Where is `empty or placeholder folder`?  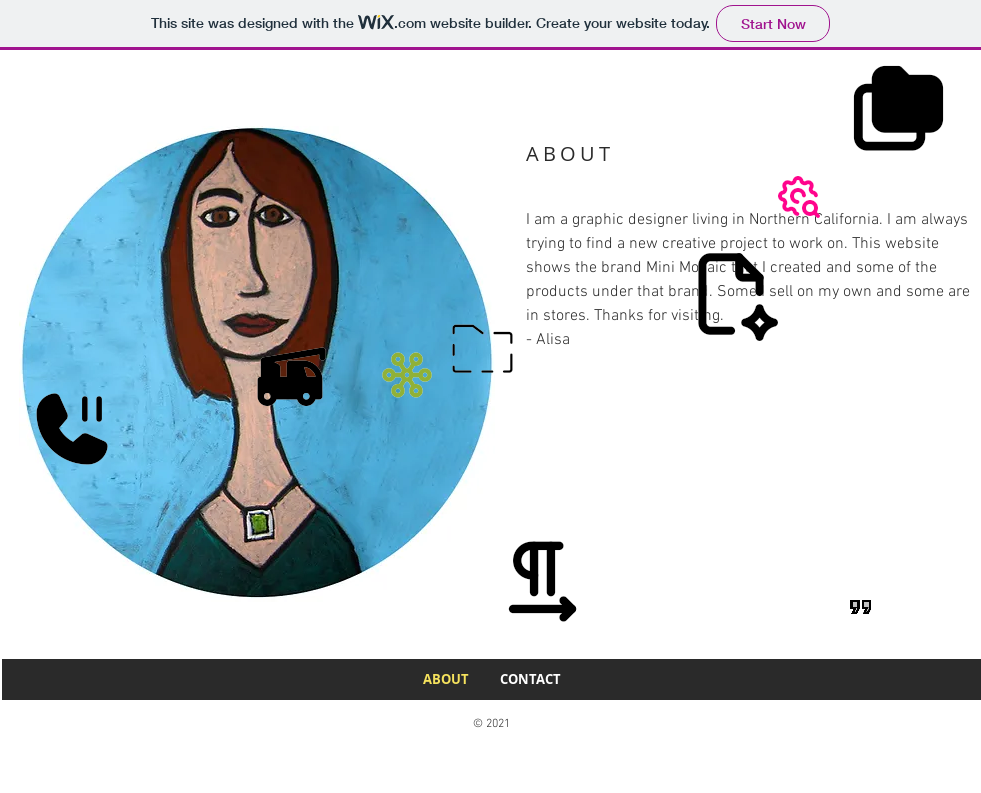
empty or placeholder folder is located at coordinates (482, 347).